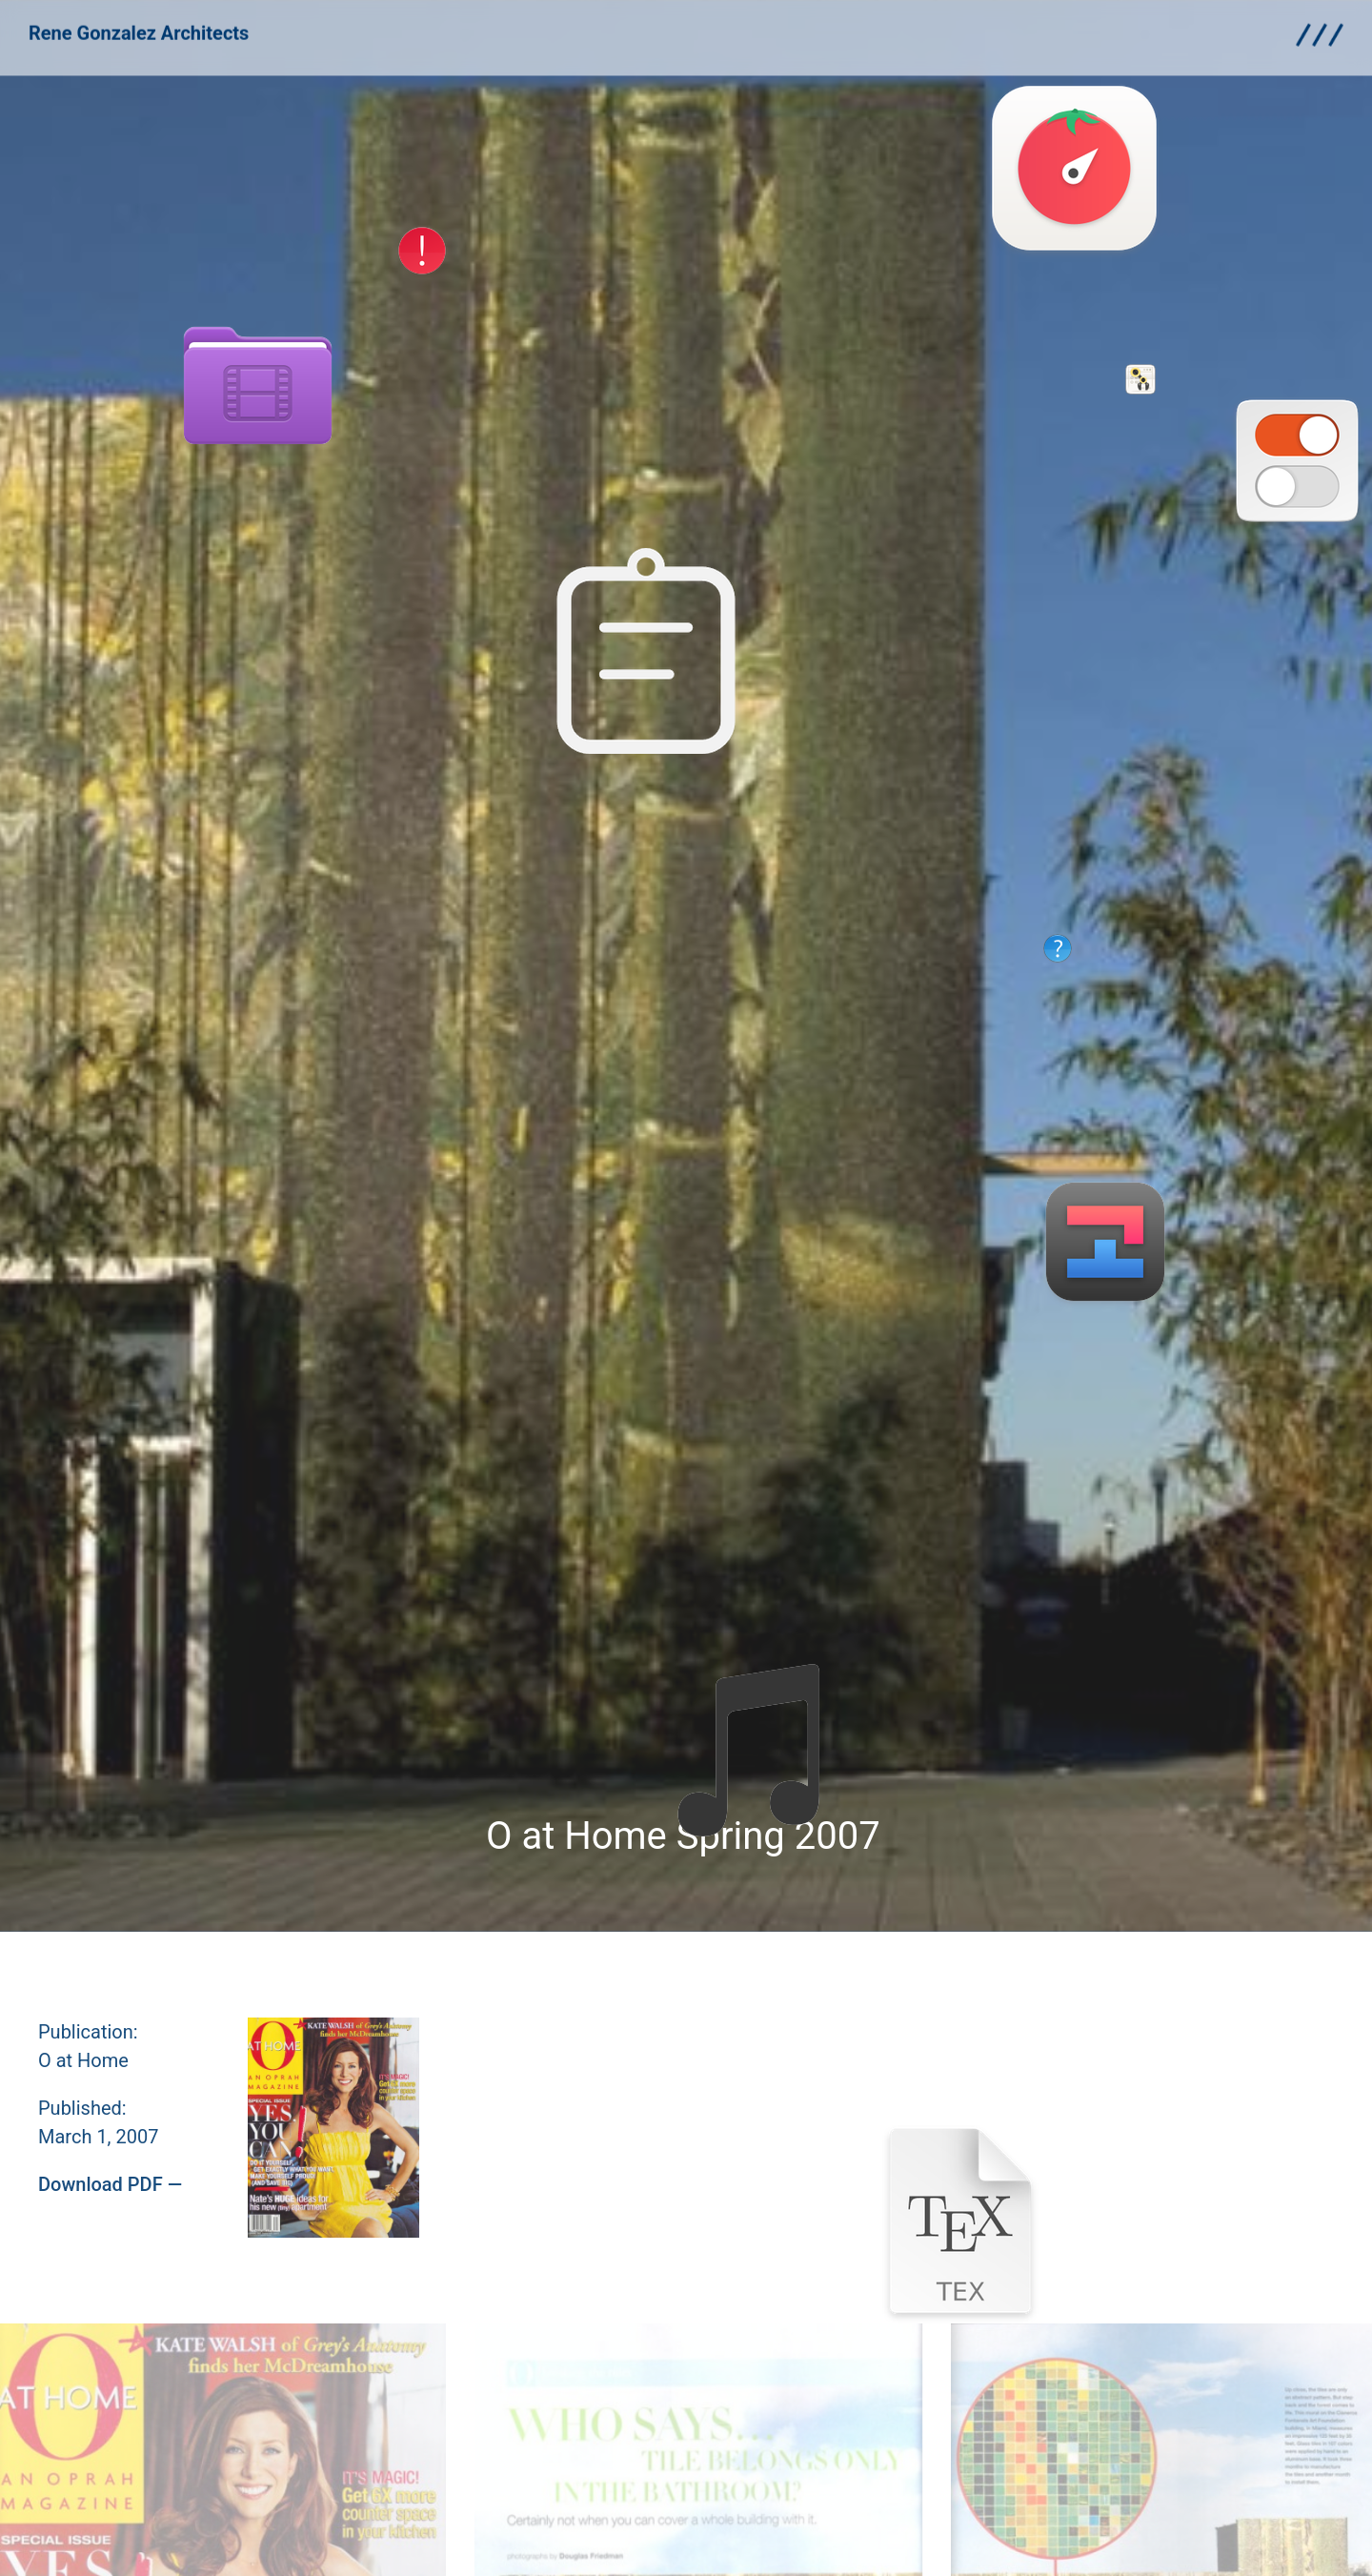 The width and height of the screenshot is (1372, 2576). I want to click on open a LaTeX document file, so click(960, 2224).